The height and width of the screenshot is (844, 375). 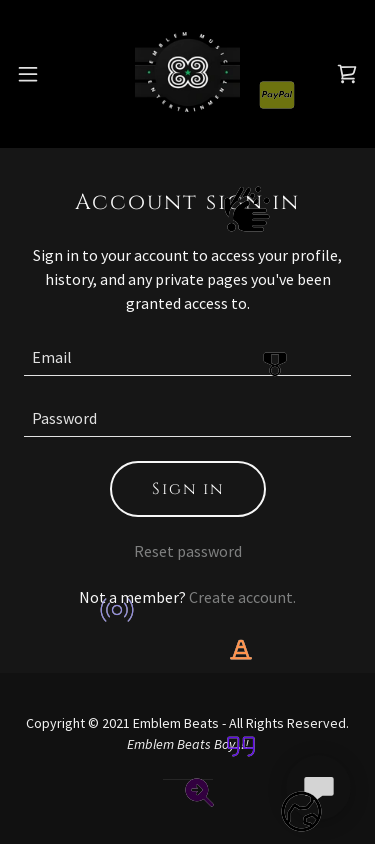 What do you see at coordinates (241, 746) in the screenshot?
I see `insert a block quote` at bounding box center [241, 746].